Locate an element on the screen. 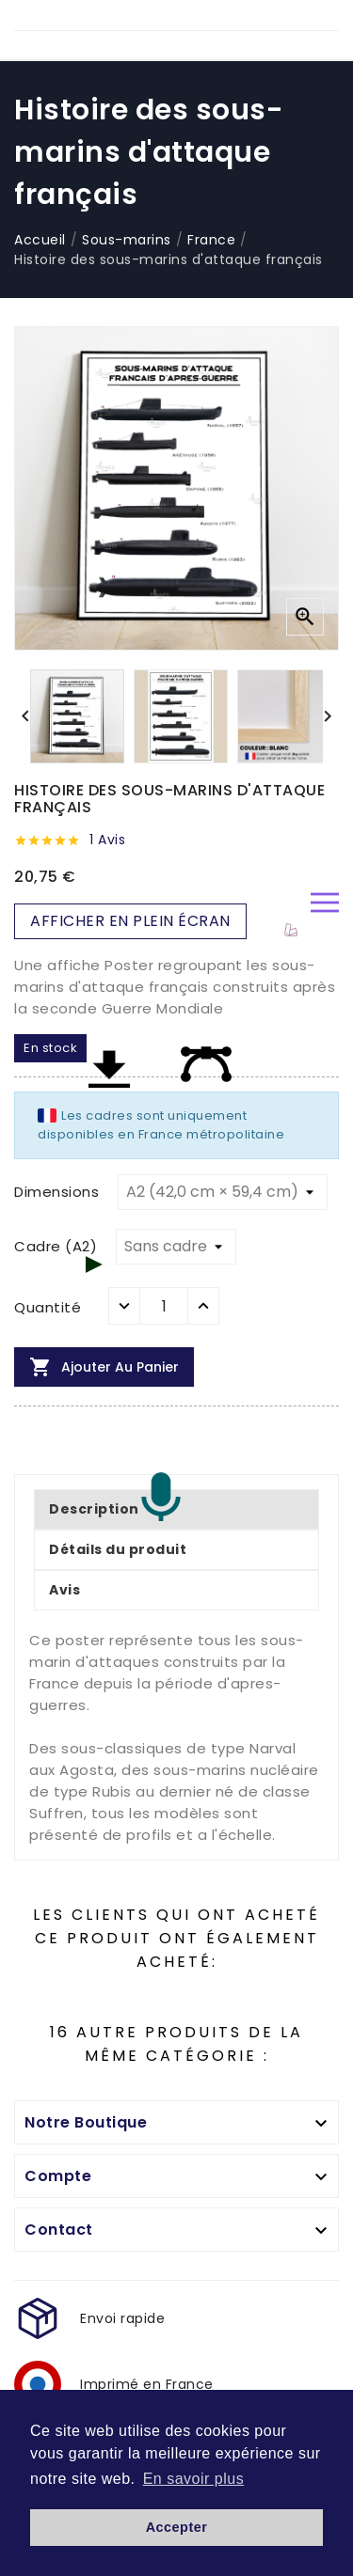  access vector editing tools is located at coordinates (206, 1064).